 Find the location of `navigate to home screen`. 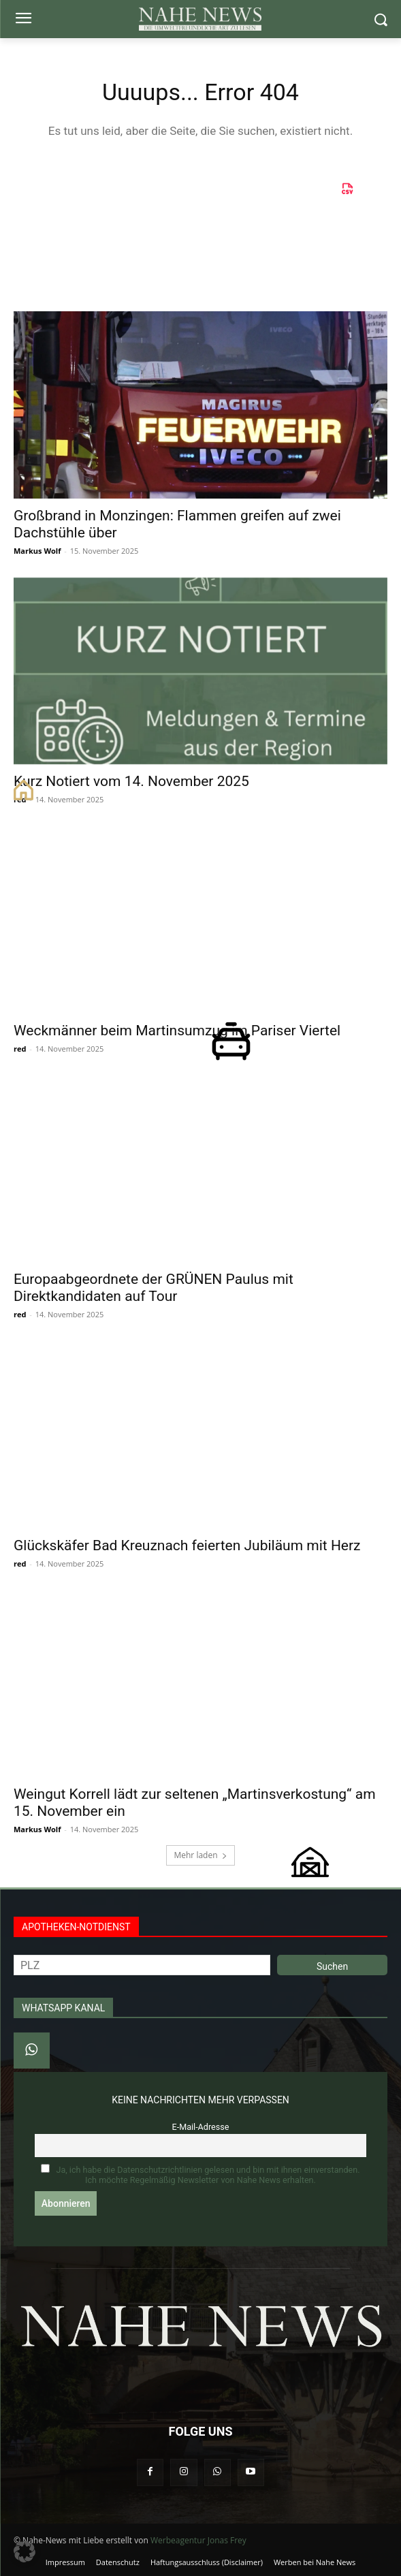

navigate to home screen is located at coordinates (23, 790).